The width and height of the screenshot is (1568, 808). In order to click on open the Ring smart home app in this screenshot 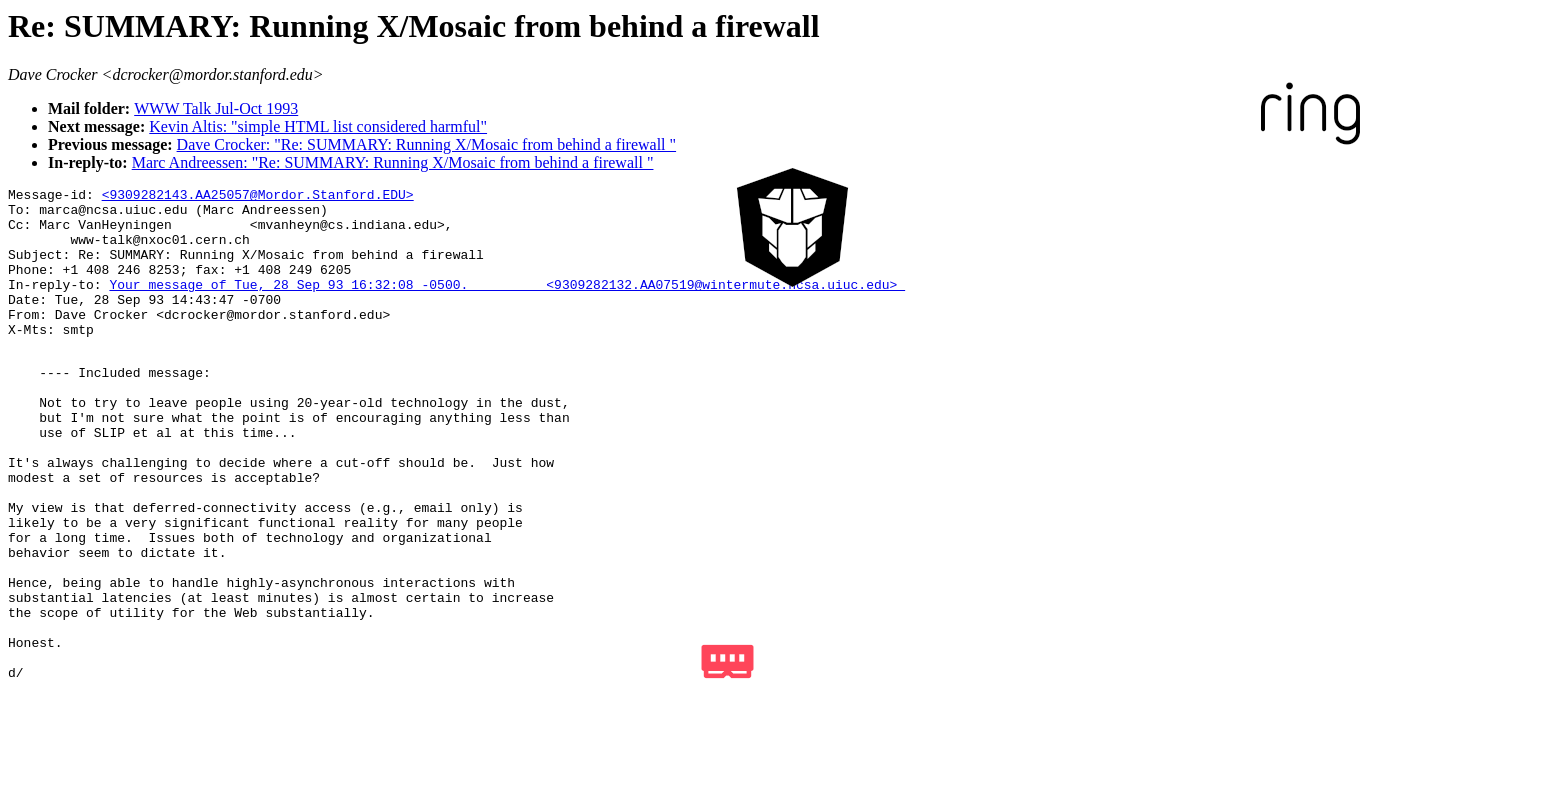, I will do `click(1310, 113)`.